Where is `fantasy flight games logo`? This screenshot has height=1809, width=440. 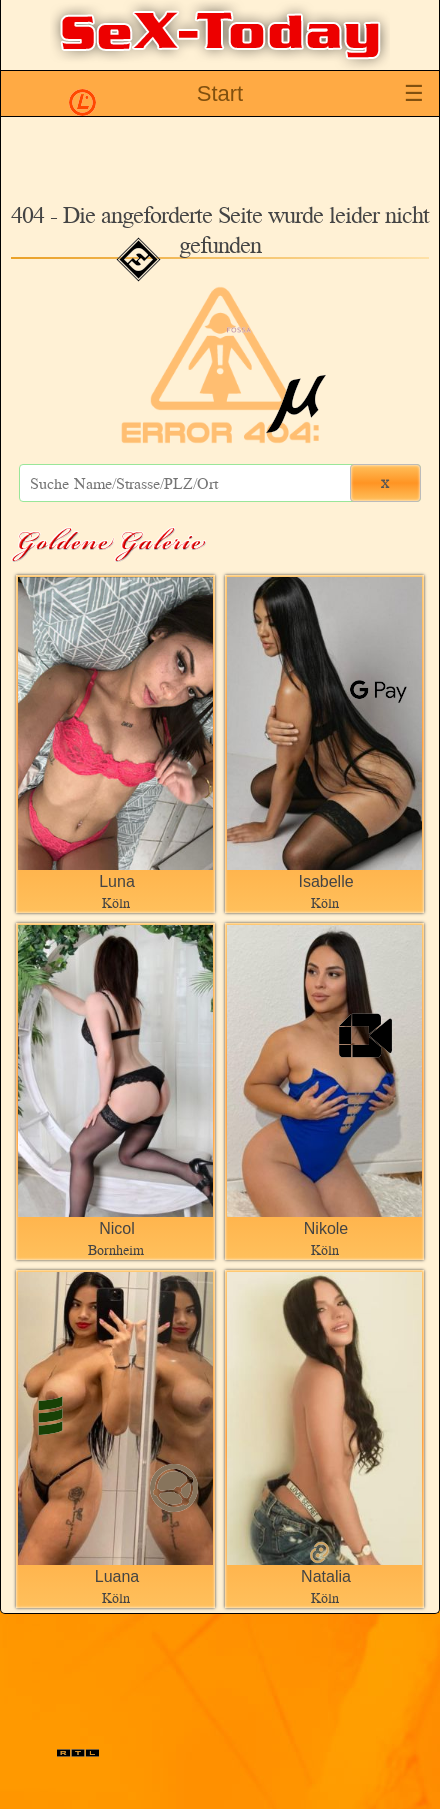
fantasy flight games logo is located at coordinates (138, 259).